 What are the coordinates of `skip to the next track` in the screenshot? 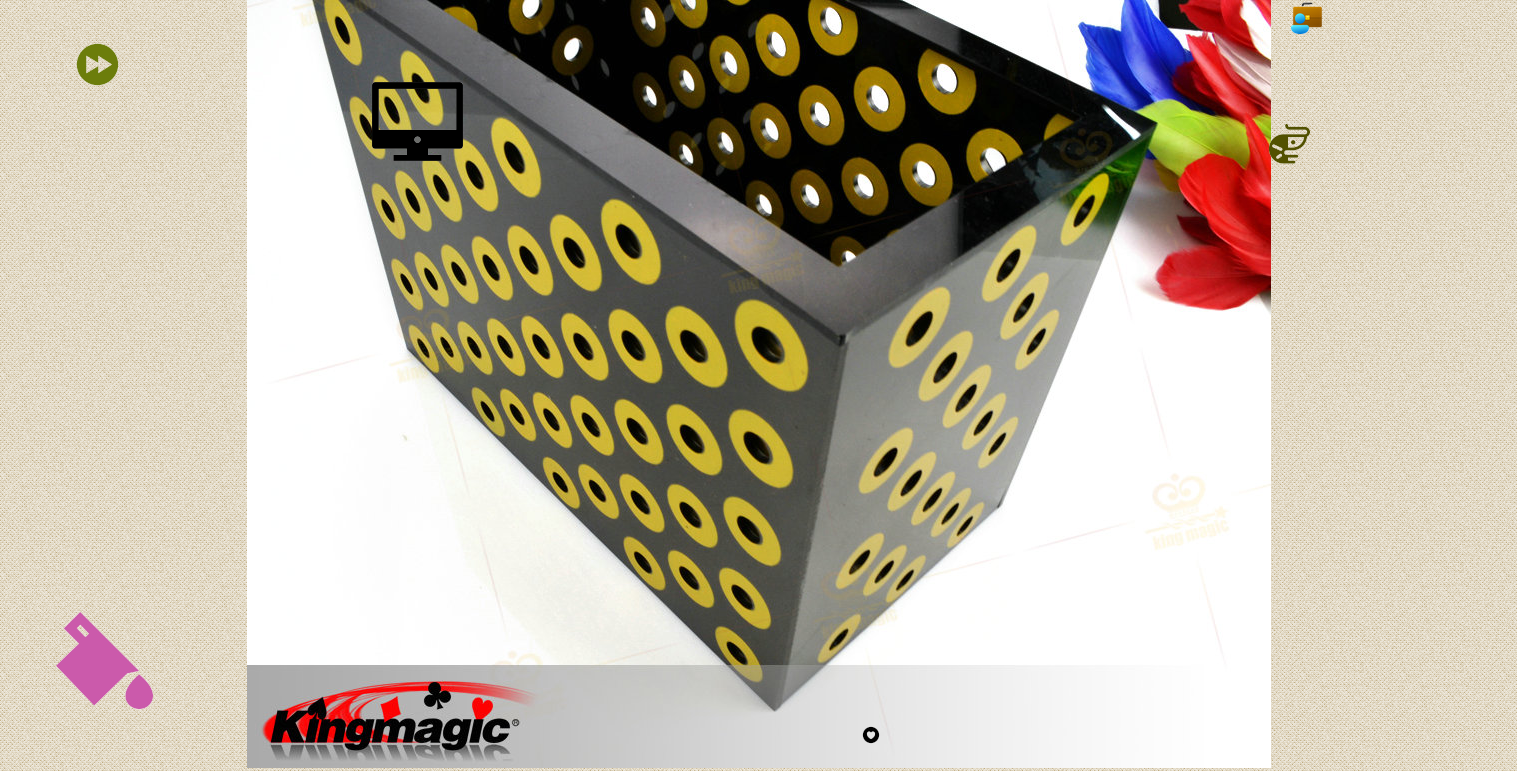 It's located at (97, 64).